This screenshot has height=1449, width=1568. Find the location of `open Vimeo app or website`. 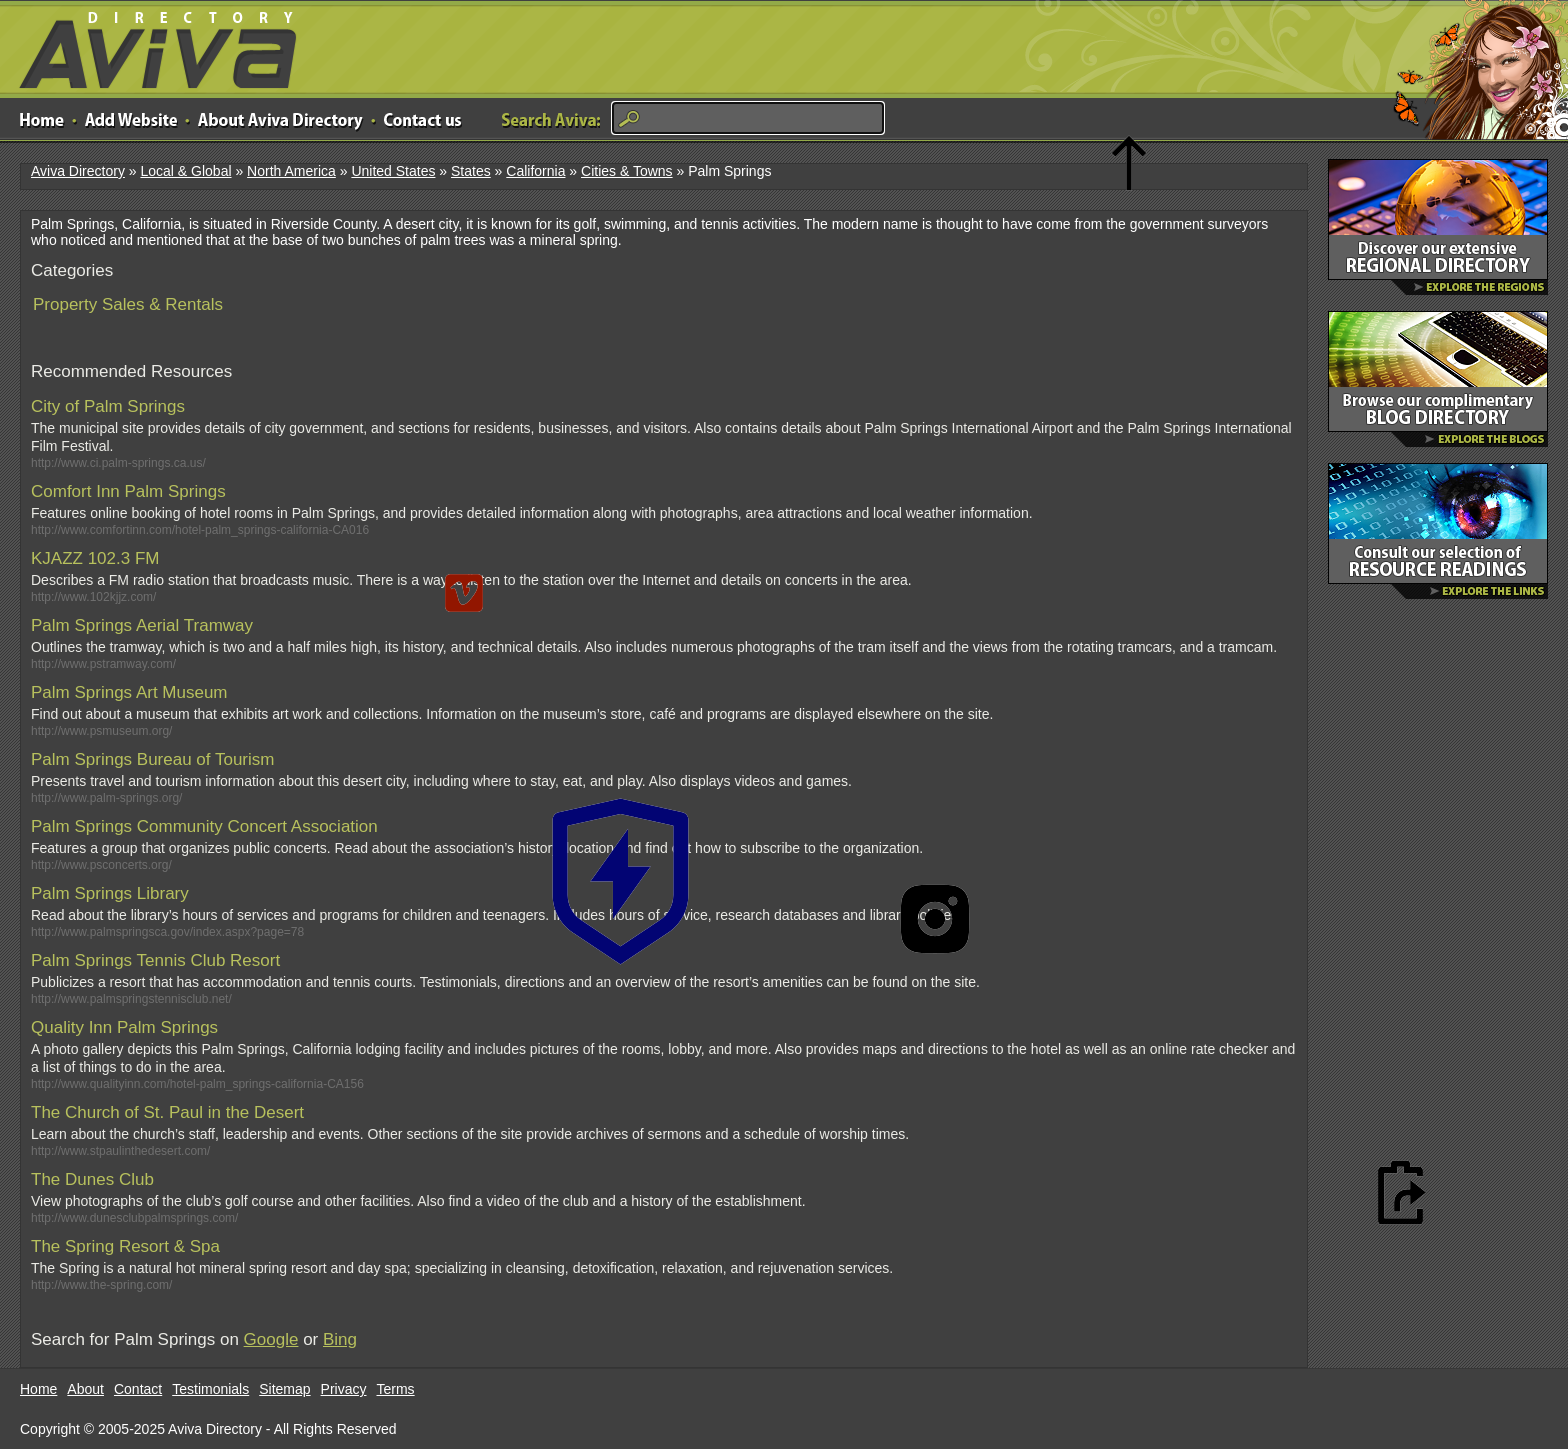

open Vimeo app or website is located at coordinates (464, 593).